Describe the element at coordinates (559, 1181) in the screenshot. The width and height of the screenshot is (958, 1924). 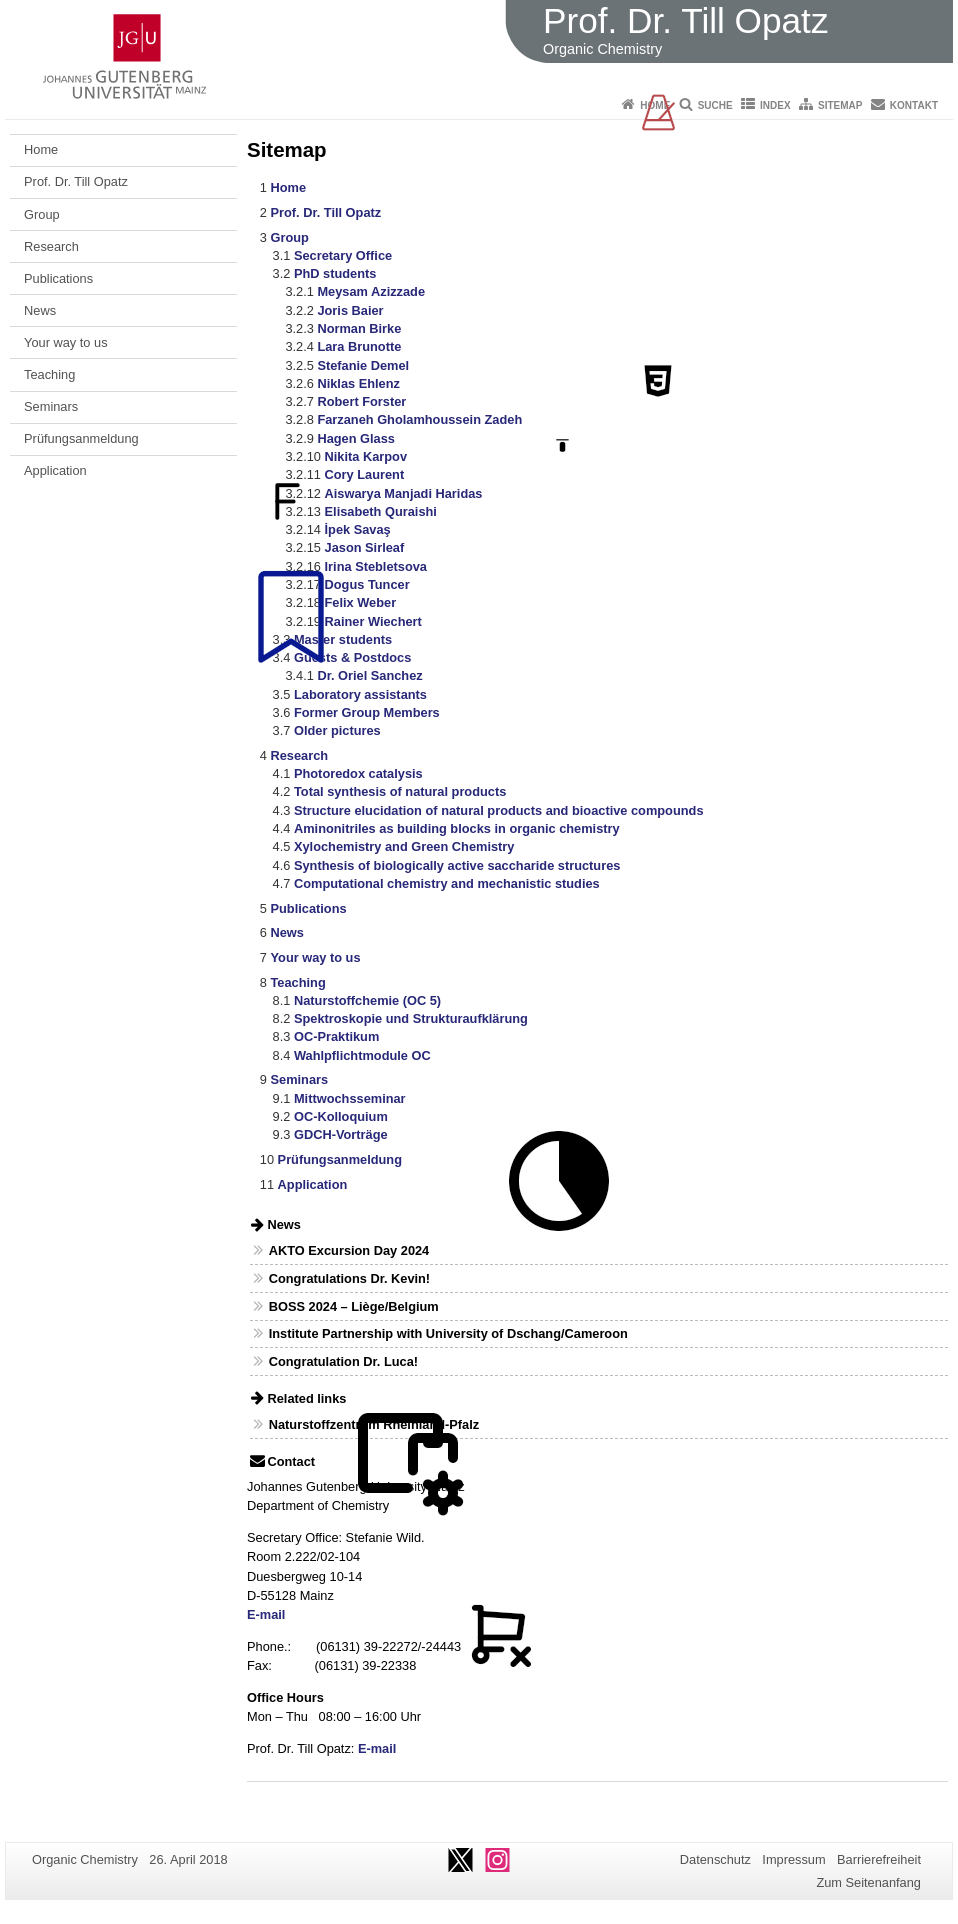
I see `indicates 40% progress or completion` at that location.